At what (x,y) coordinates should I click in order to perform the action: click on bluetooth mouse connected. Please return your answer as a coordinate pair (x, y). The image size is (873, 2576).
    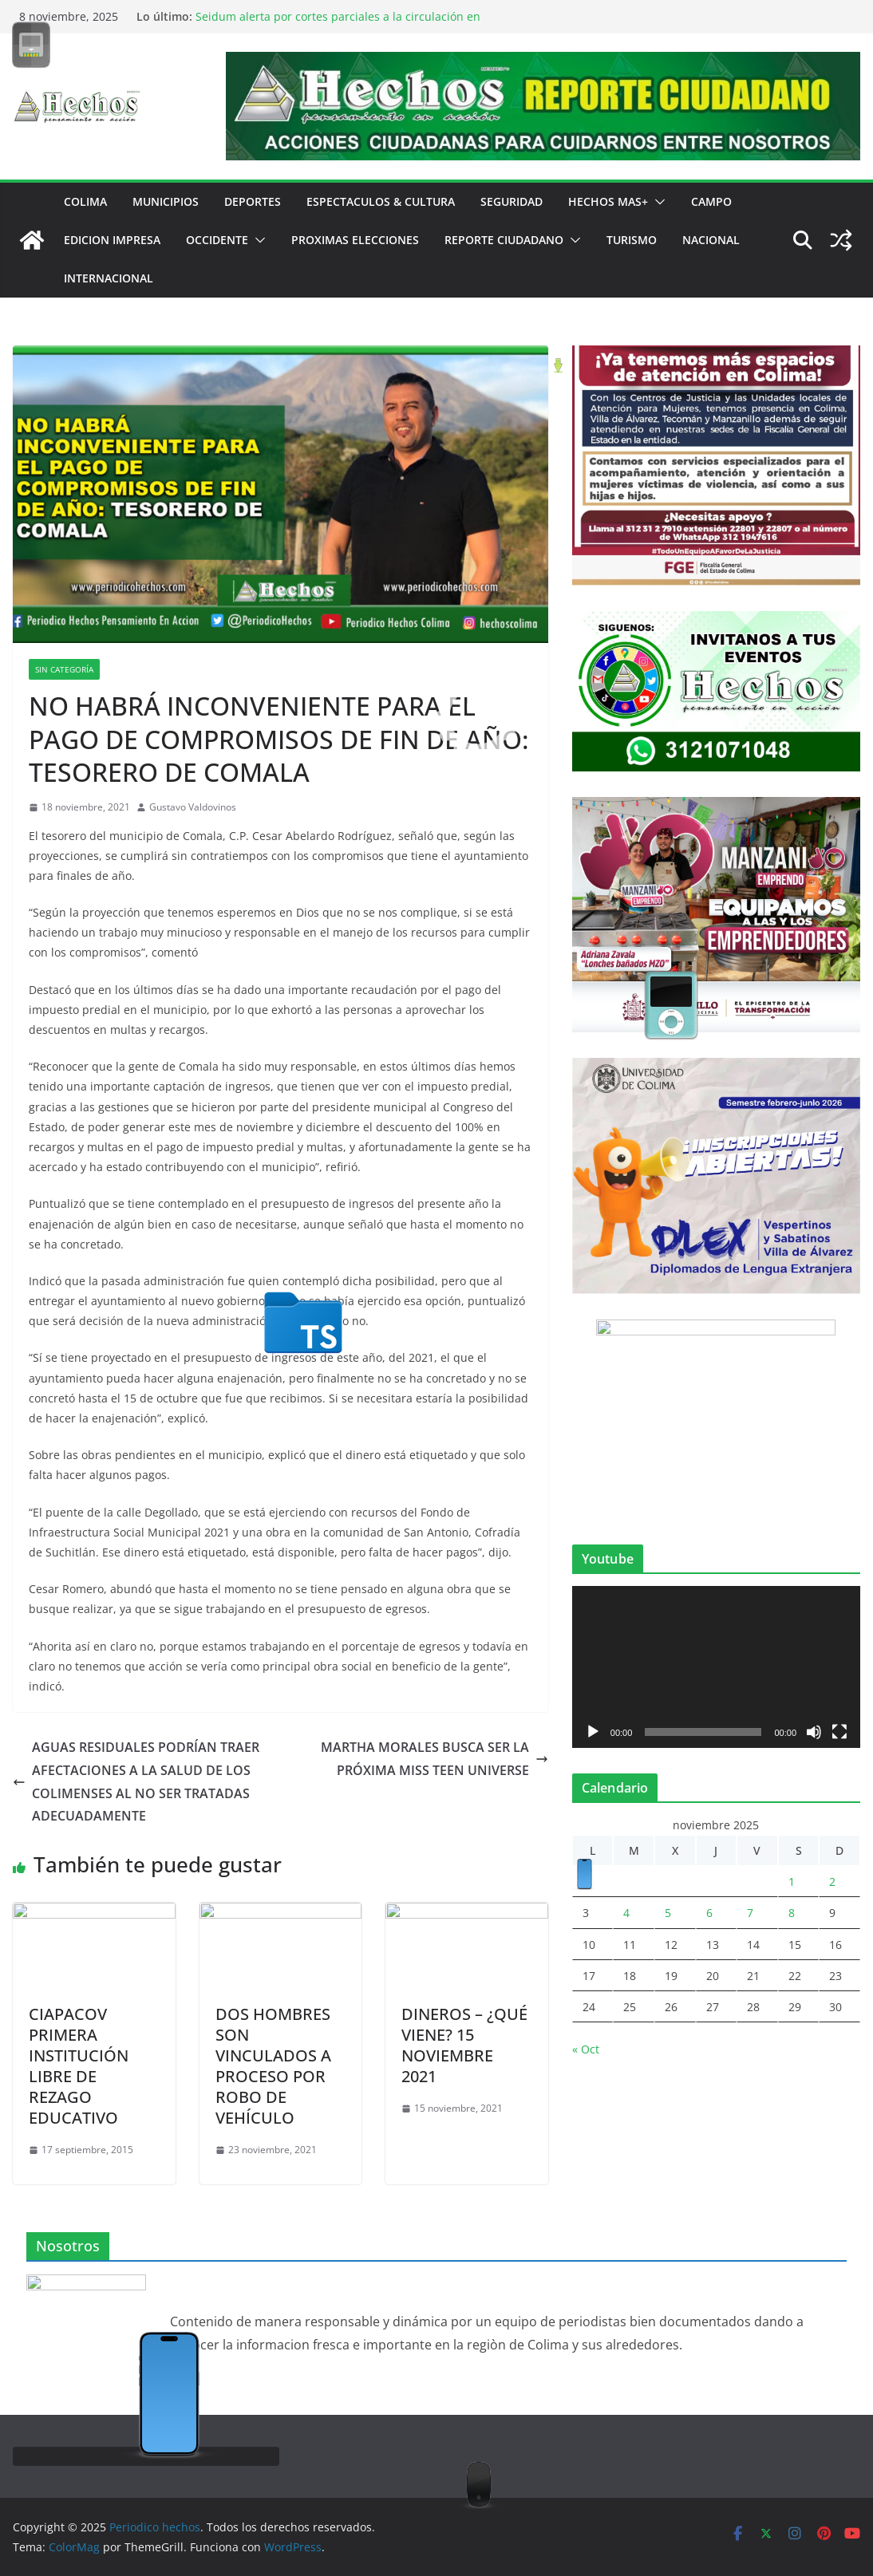
    Looking at the image, I should click on (479, 2486).